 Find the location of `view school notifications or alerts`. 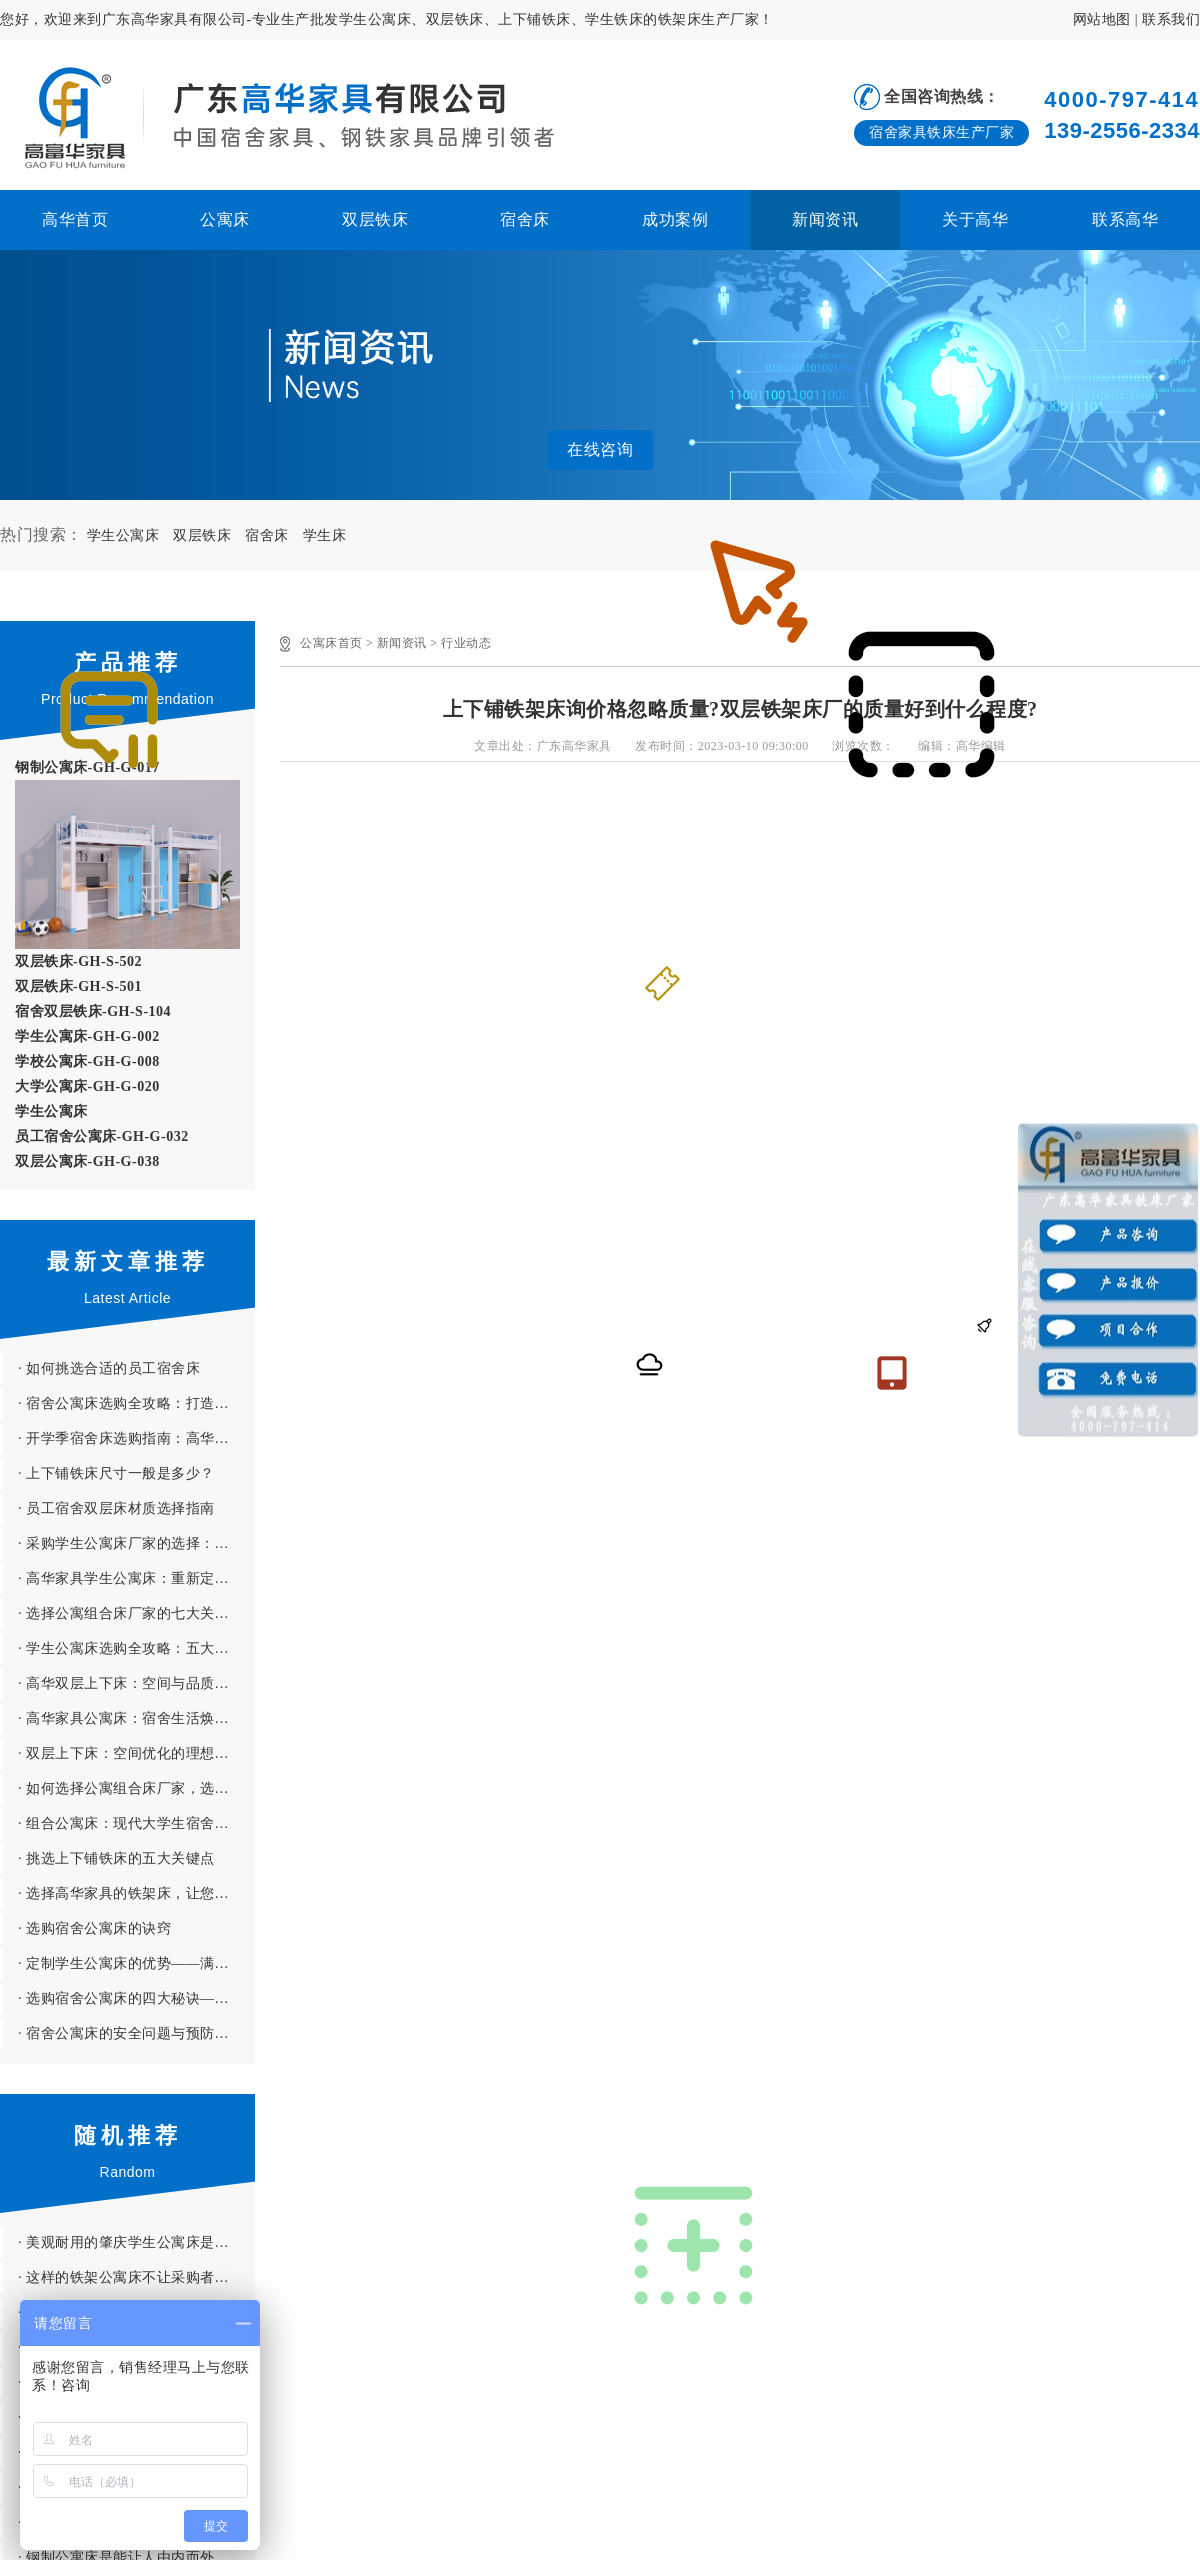

view school notifications or alerts is located at coordinates (984, 1325).